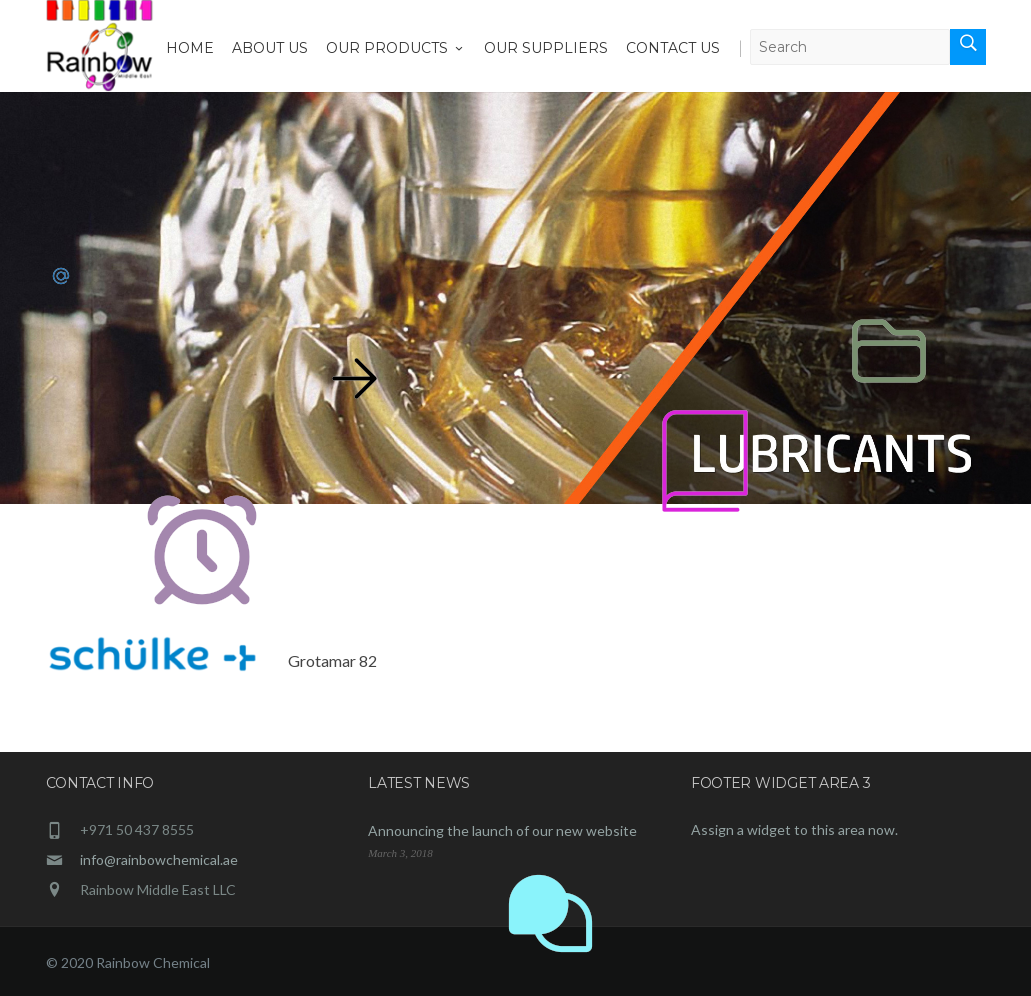 The width and height of the screenshot is (1031, 996). Describe the element at coordinates (61, 276) in the screenshot. I see `mention a user in a post or comment` at that location.